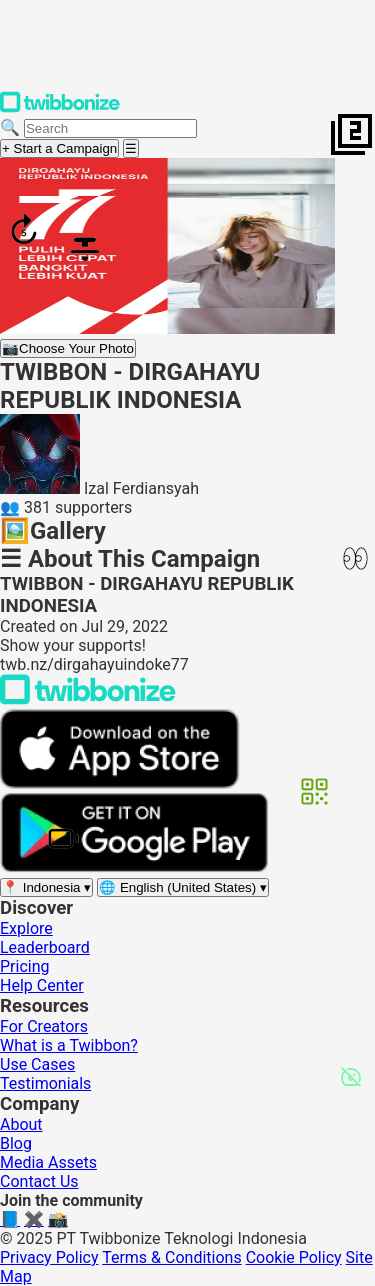 The height and width of the screenshot is (1286, 375). What do you see at coordinates (24, 230) in the screenshot?
I see `skip forward 5 seconds in media playback` at bounding box center [24, 230].